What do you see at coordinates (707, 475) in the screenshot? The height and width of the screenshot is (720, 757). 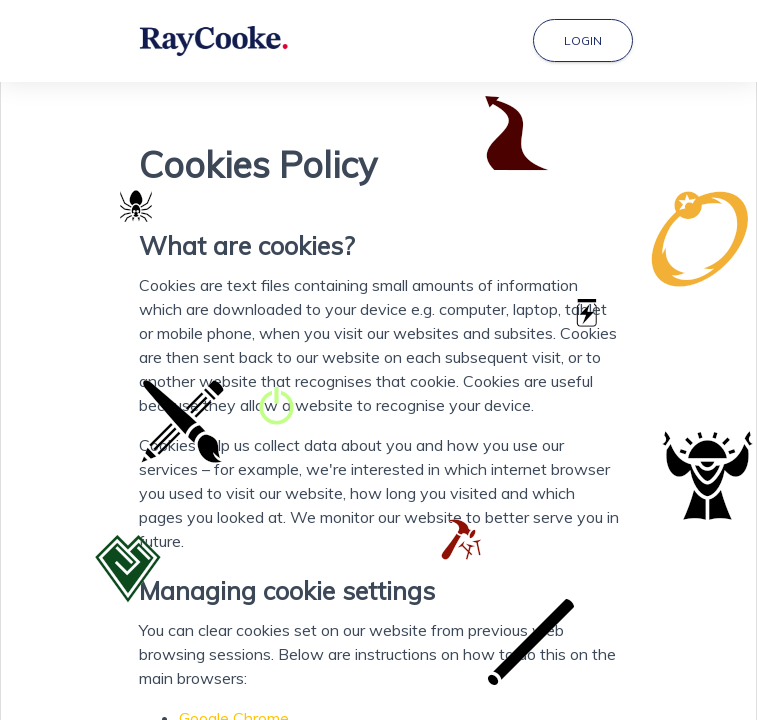 I see `select sun priest character class` at bounding box center [707, 475].